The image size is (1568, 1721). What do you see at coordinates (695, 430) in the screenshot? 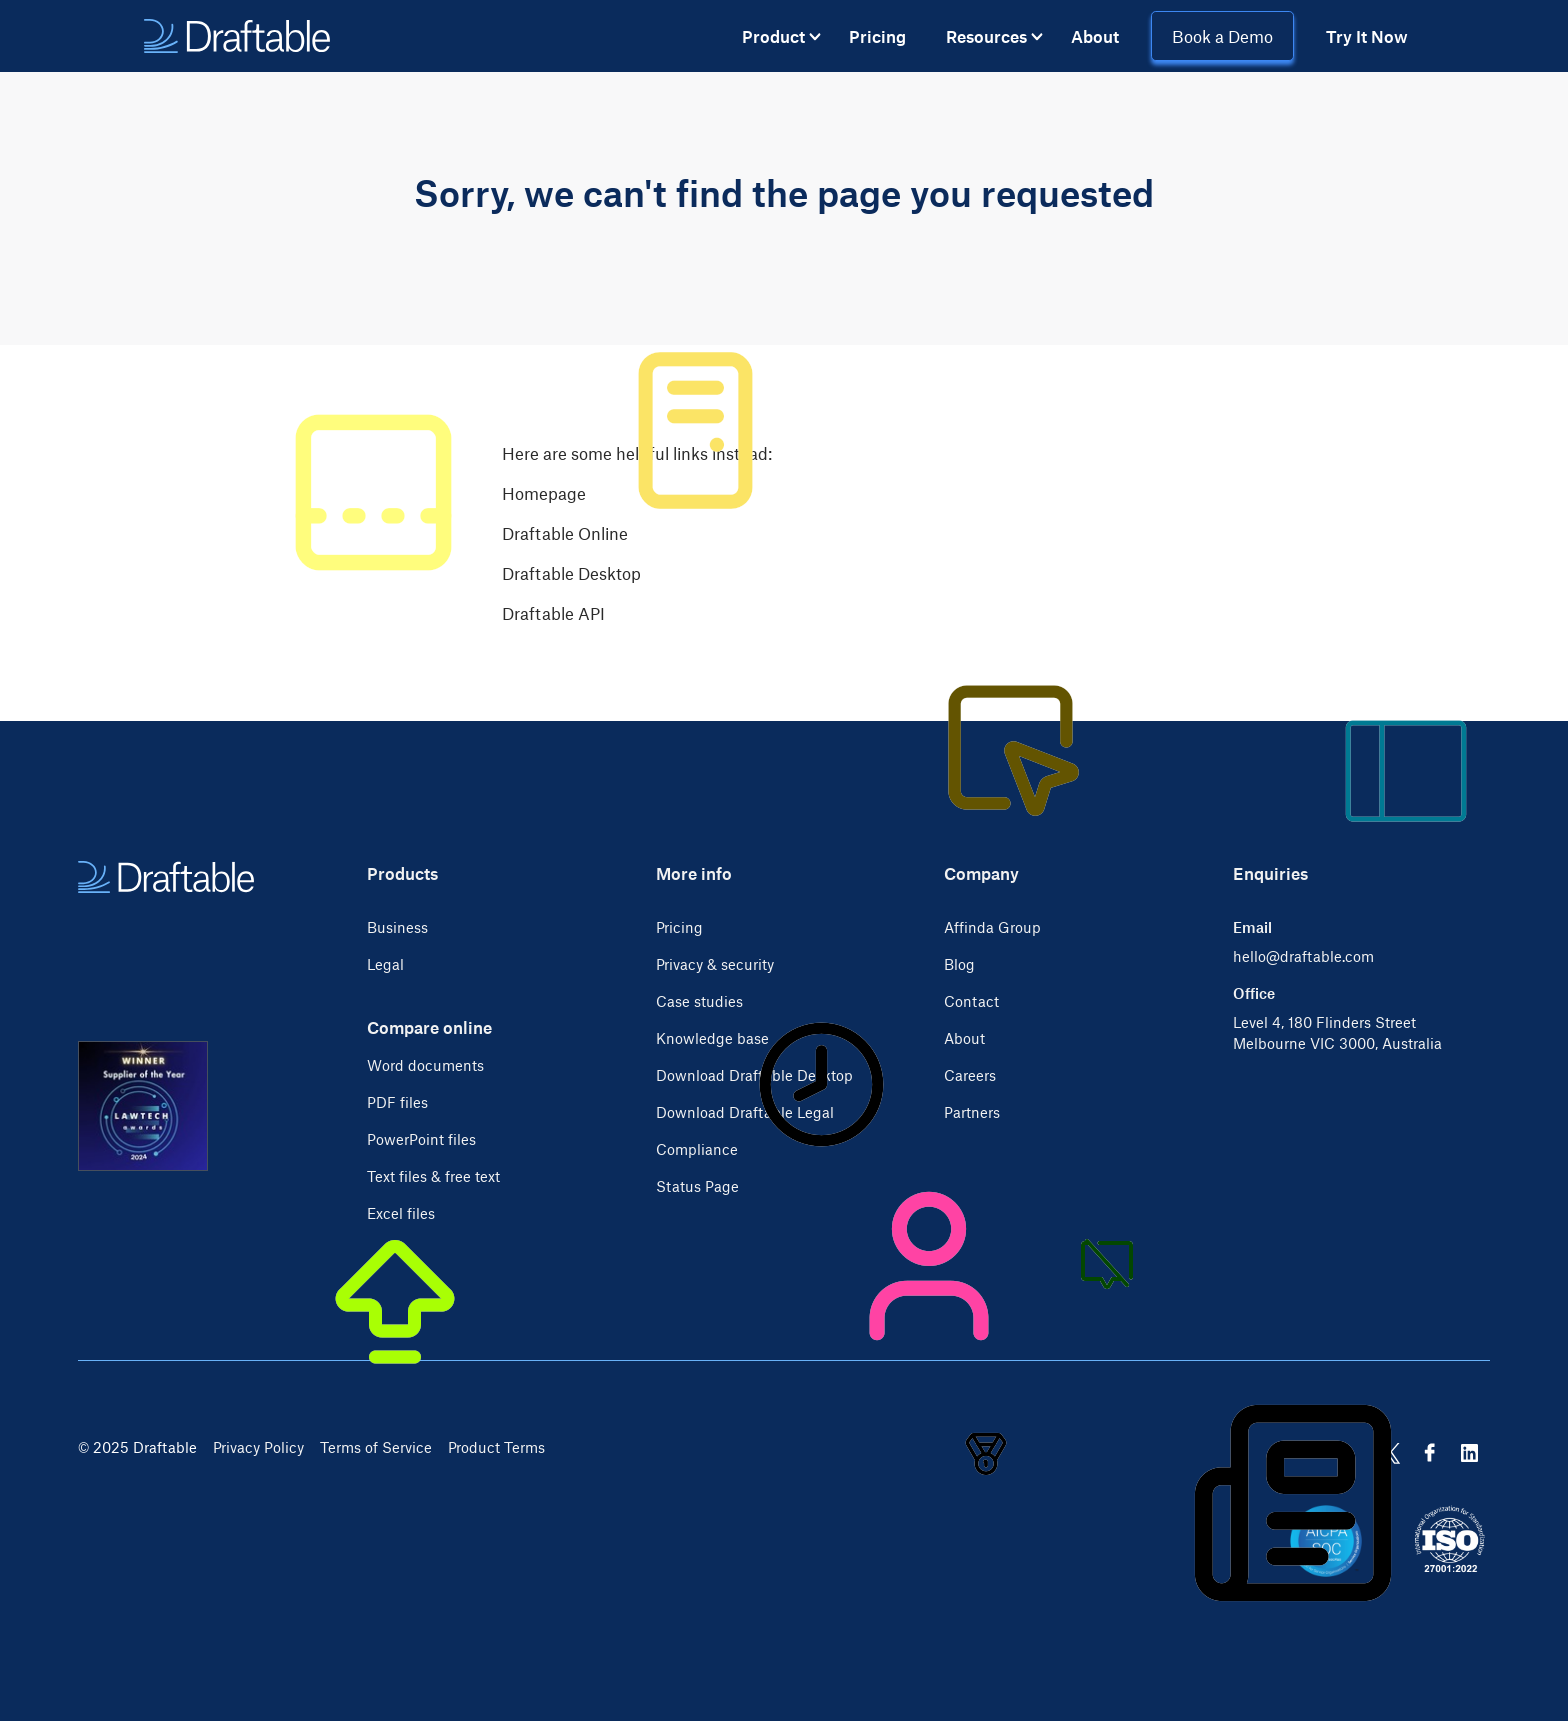
I see `access computer or desktop settings` at bounding box center [695, 430].